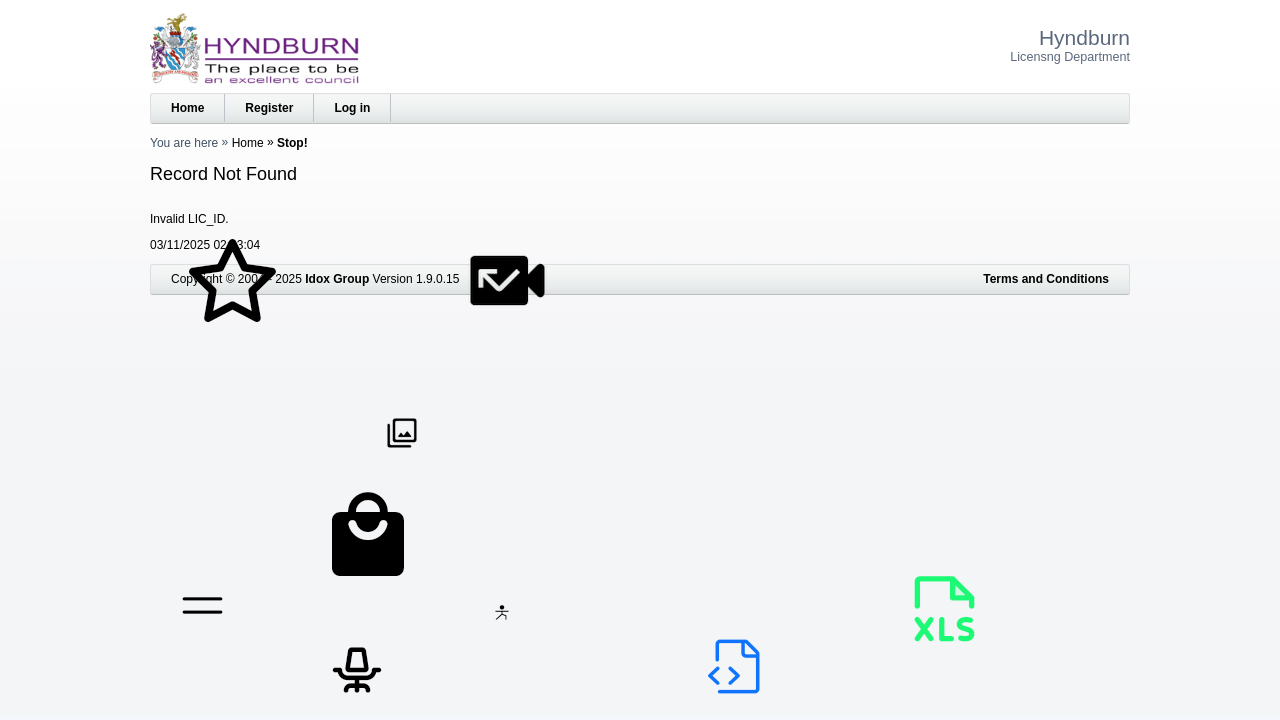 The height and width of the screenshot is (720, 1280). I want to click on indicates a missed video call, so click(507, 280).